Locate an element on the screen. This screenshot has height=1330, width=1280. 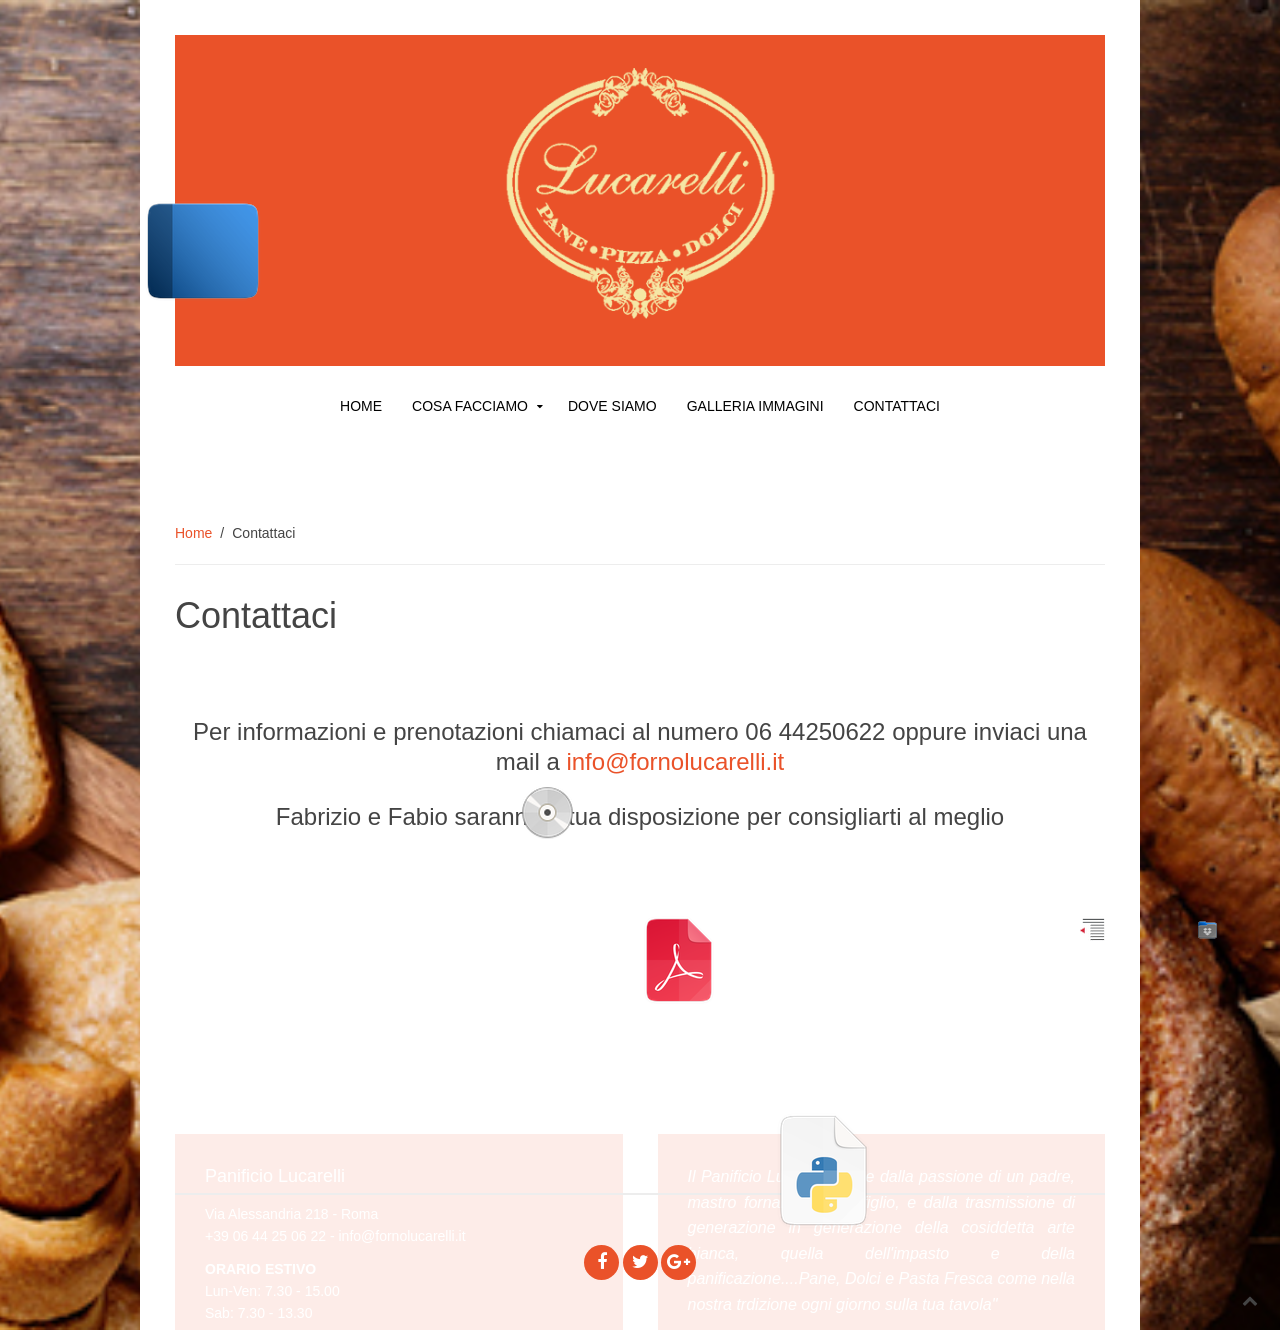
access cd/dvd drive is located at coordinates (547, 812).